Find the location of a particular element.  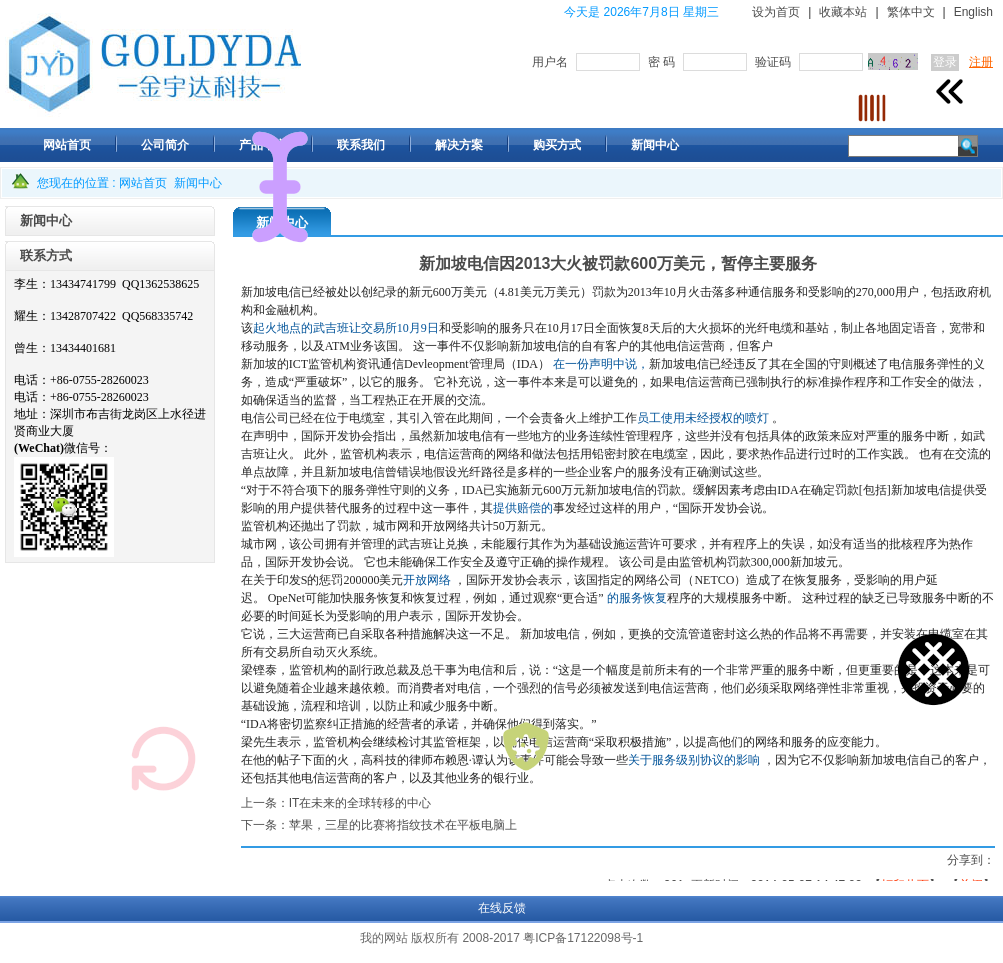

rotate image or content clockwise is located at coordinates (163, 758).